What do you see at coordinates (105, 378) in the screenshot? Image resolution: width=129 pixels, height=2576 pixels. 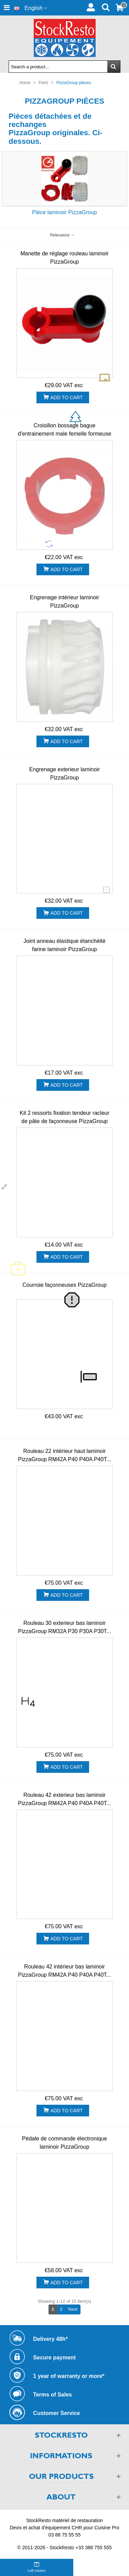 I see `access classroom or educational content` at bounding box center [105, 378].